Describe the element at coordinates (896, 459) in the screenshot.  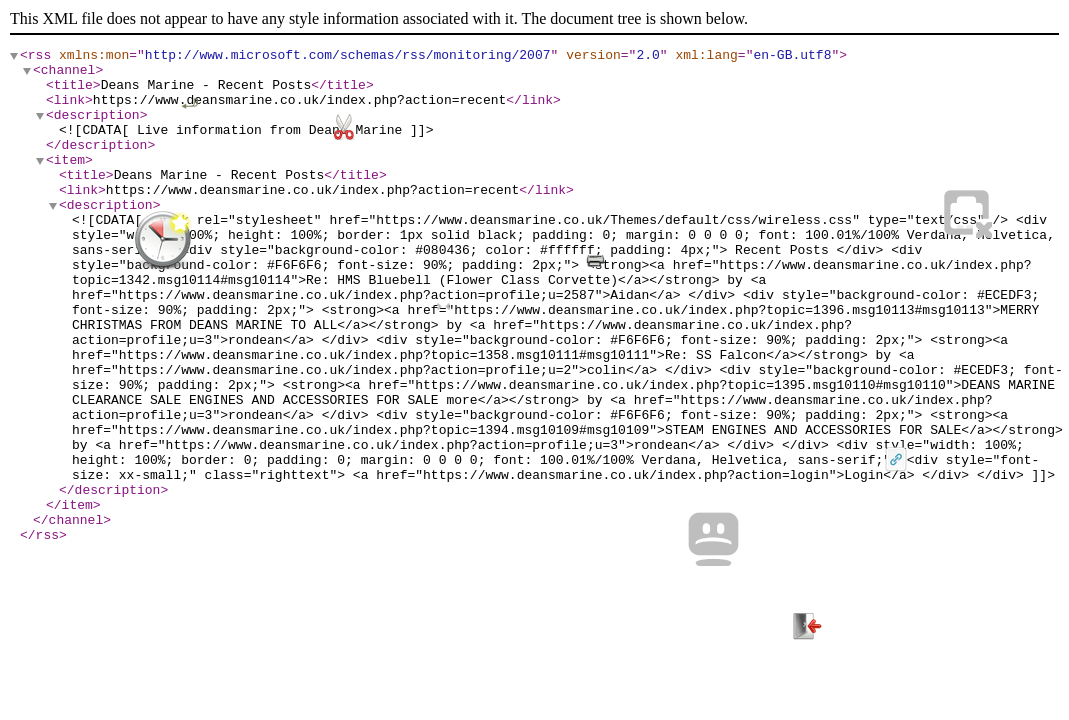
I see `a windows internet shortcut file` at that location.